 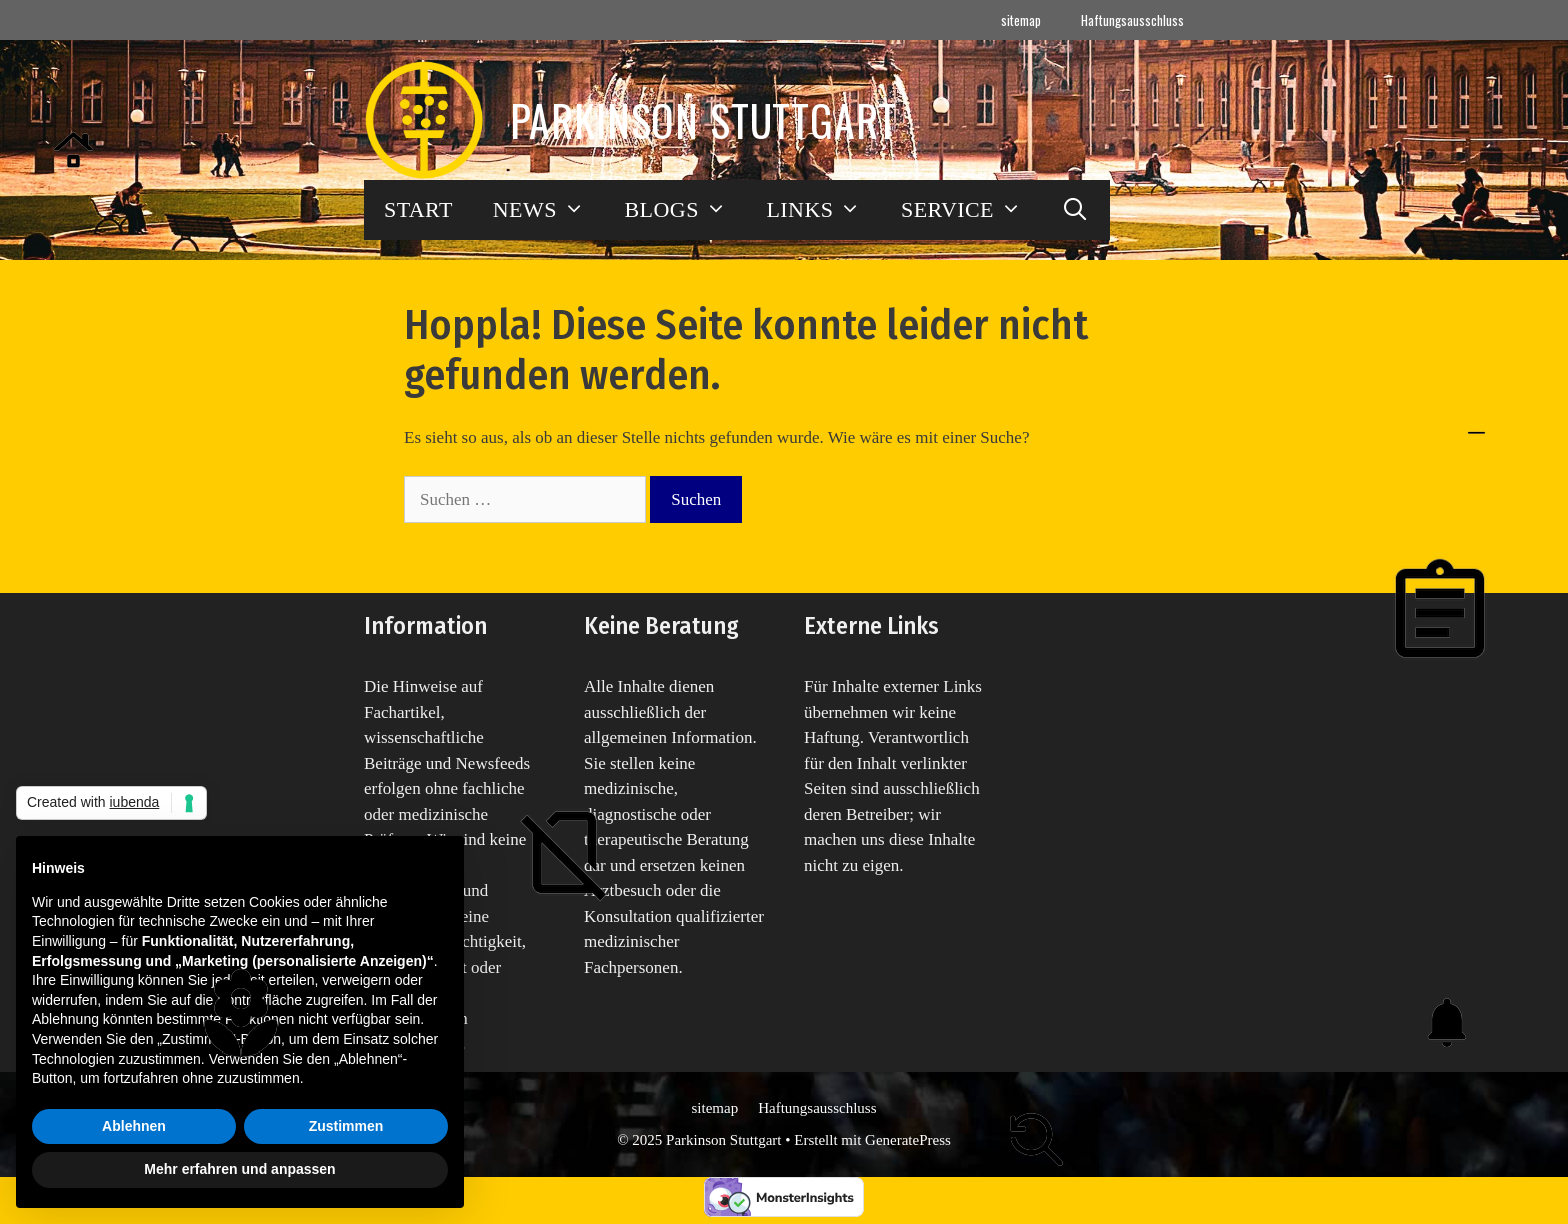 What do you see at coordinates (1036, 1139) in the screenshot?
I see `reset zoom to default level` at bounding box center [1036, 1139].